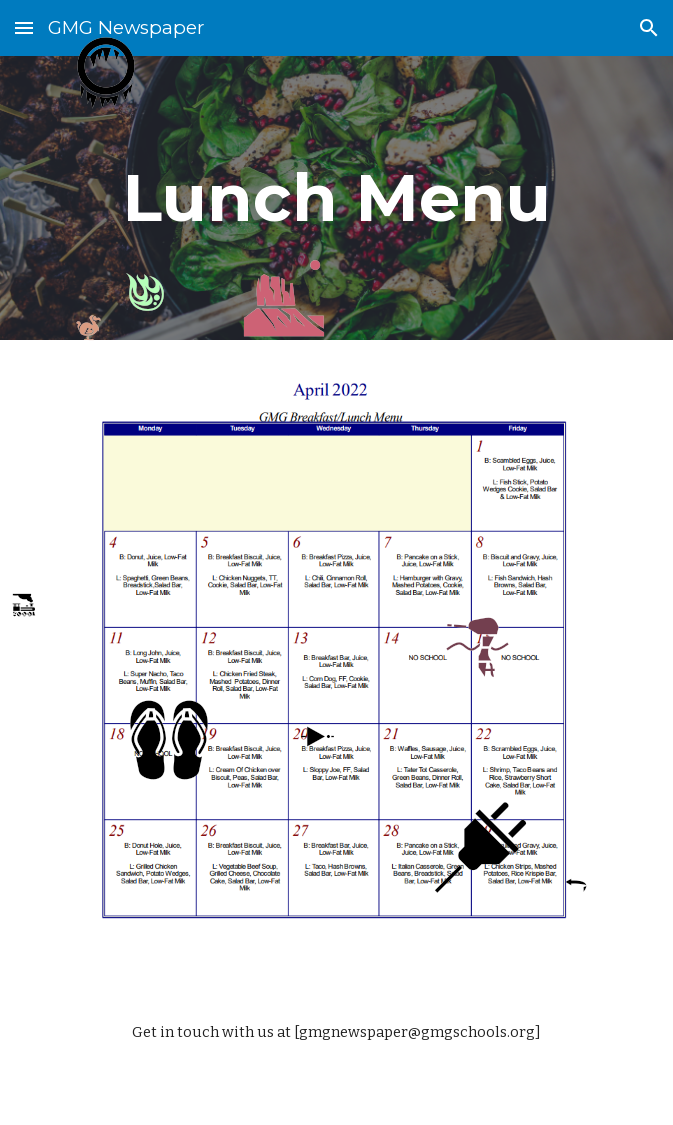 Image resolution: width=673 pixels, height=1125 pixels. Describe the element at coordinates (169, 740) in the screenshot. I see `browse beach or summer-related content` at that location.